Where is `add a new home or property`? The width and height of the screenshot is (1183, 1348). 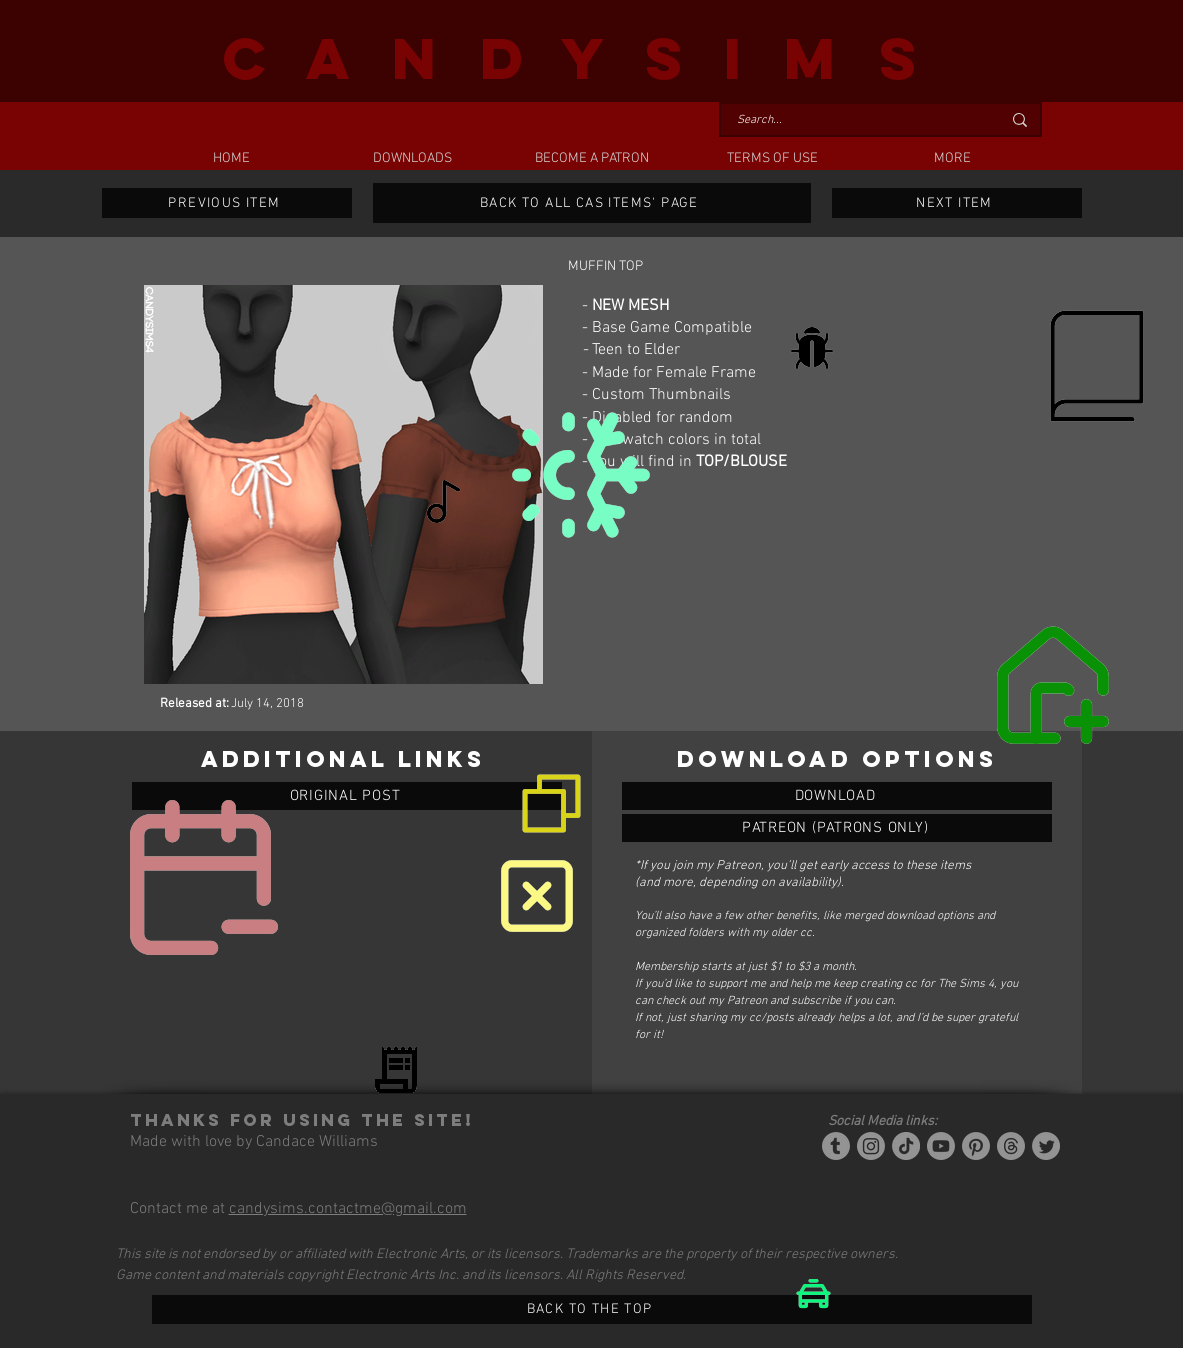
add a new home or property is located at coordinates (1053, 688).